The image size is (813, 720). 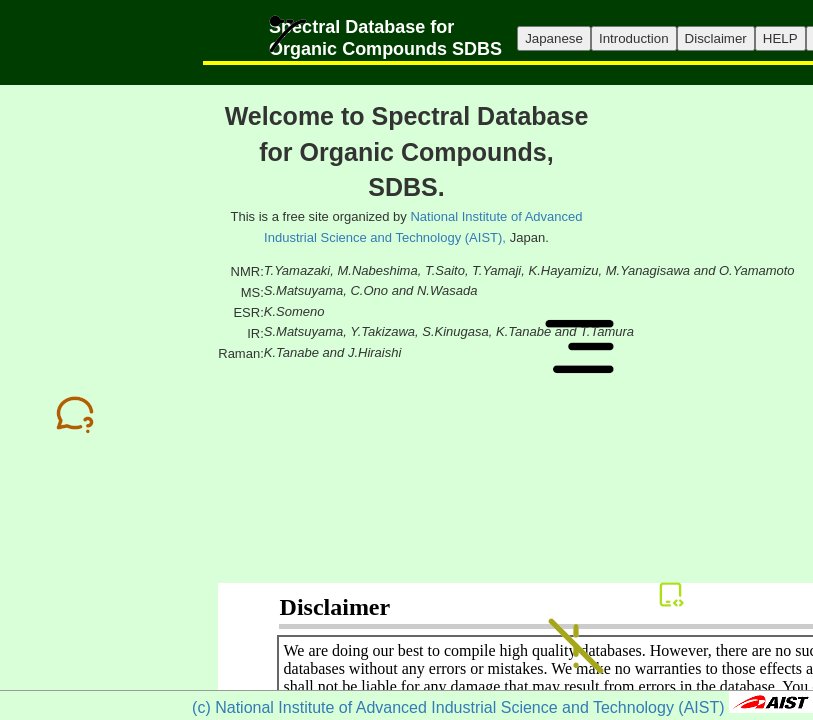 What do you see at coordinates (670, 594) in the screenshot?
I see `access code editor on tablet device` at bounding box center [670, 594].